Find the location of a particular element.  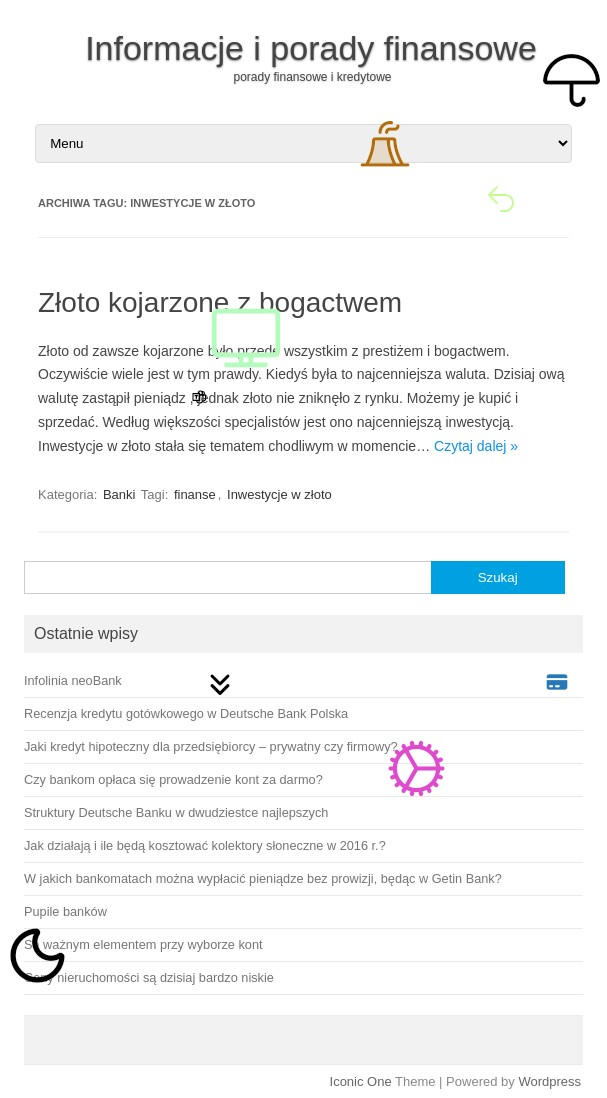

access tv or video streaming options is located at coordinates (246, 338).